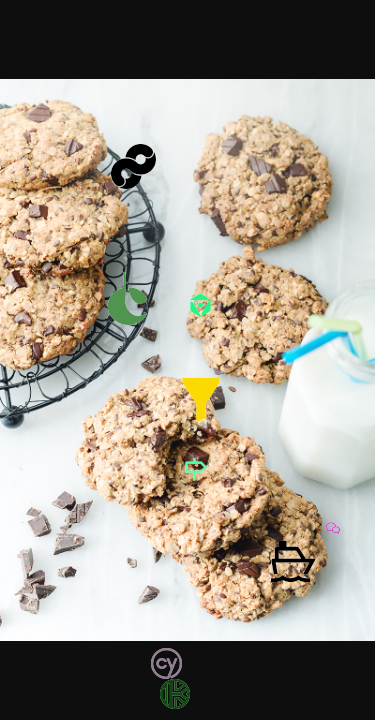  Describe the element at coordinates (127, 298) in the screenshot. I see `link to CNES (French space agency) website` at that location.